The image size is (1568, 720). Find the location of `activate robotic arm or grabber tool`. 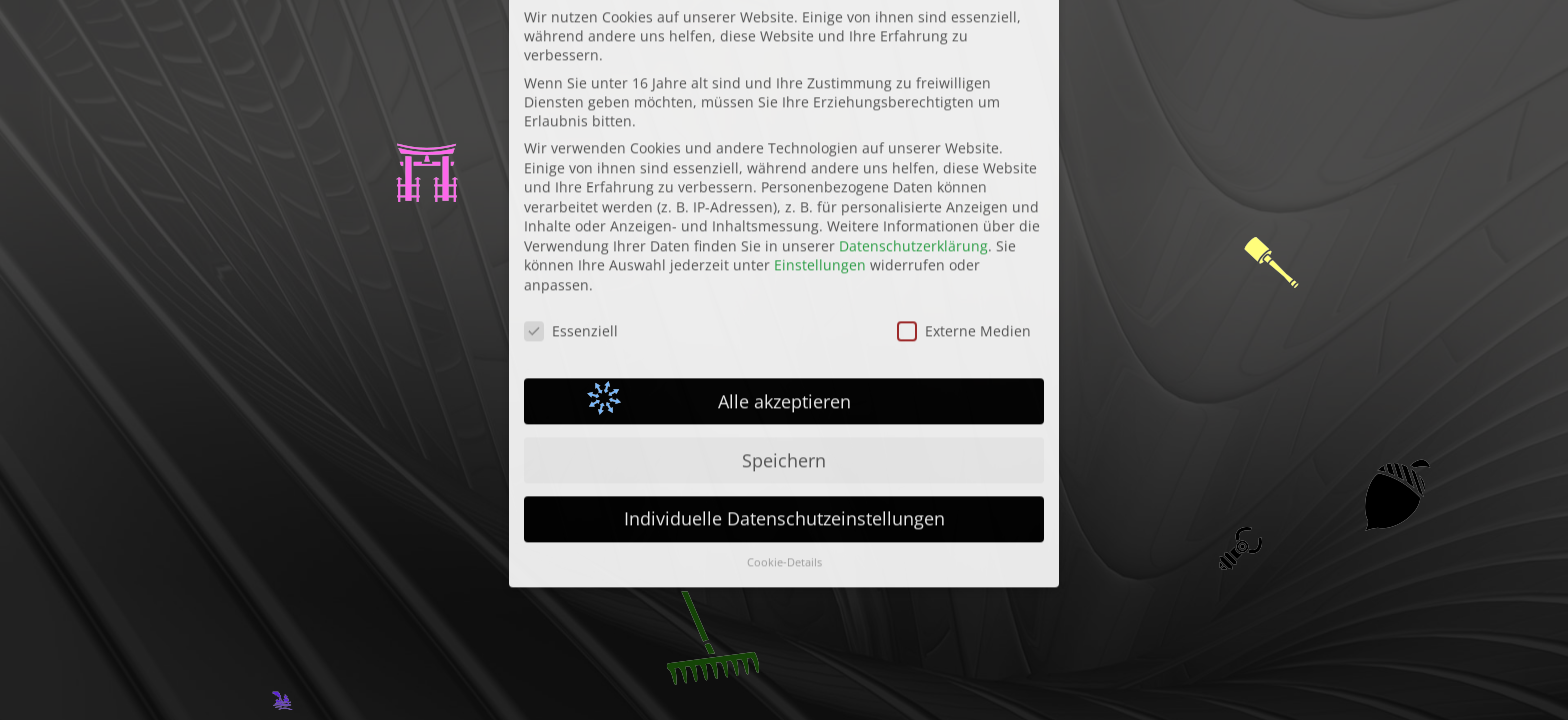

activate robotic arm or grabber tool is located at coordinates (1242, 546).